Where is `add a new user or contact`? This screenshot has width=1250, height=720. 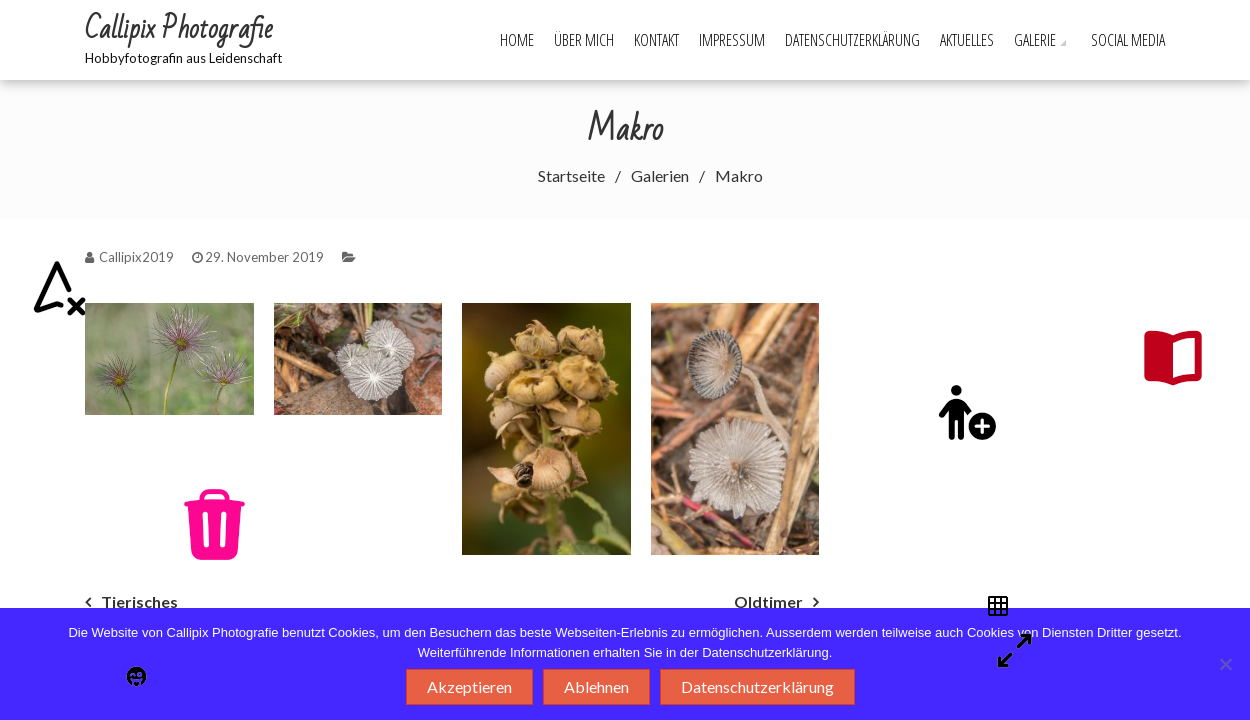
add a new user or contact is located at coordinates (965, 412).